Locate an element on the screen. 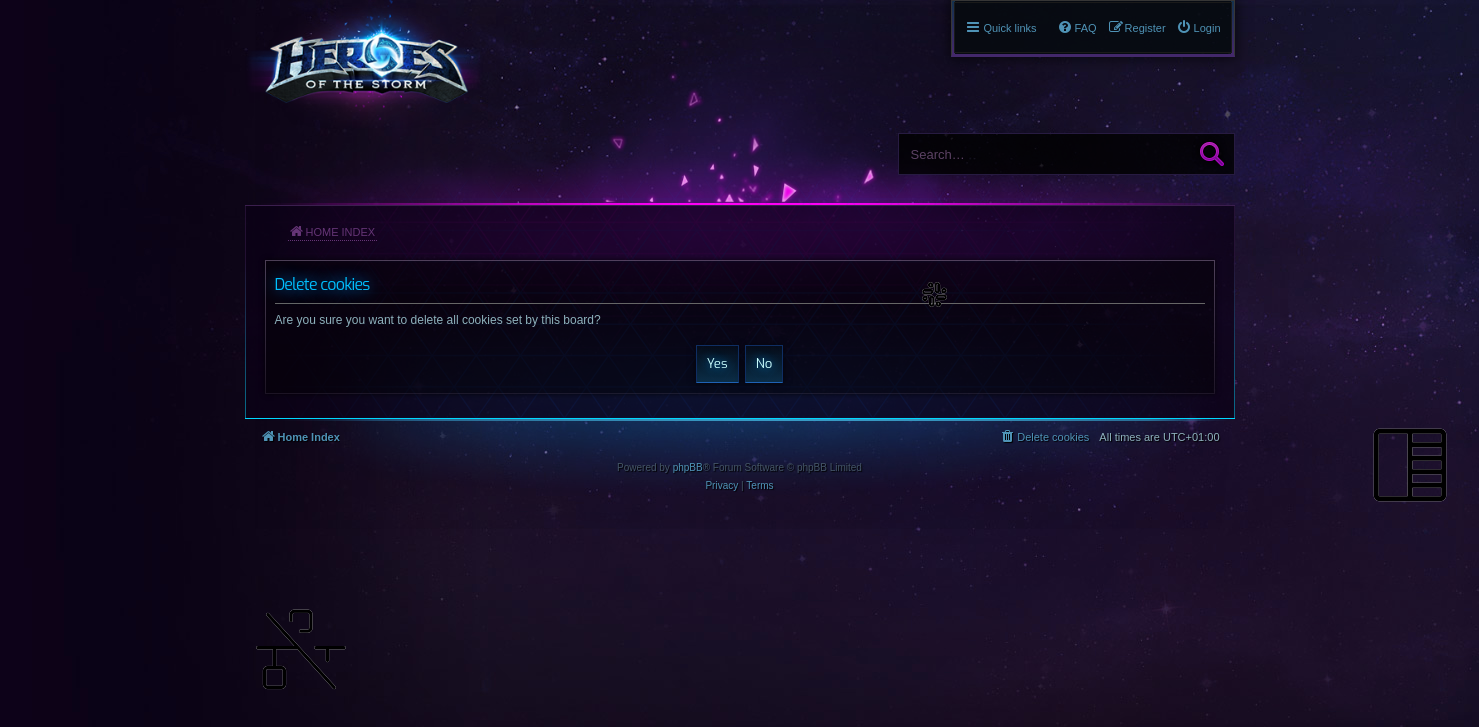 The width and height of the screenshot is (1479, 727). toggle half-screen or split view mode is located at coordinates (1410, 465).